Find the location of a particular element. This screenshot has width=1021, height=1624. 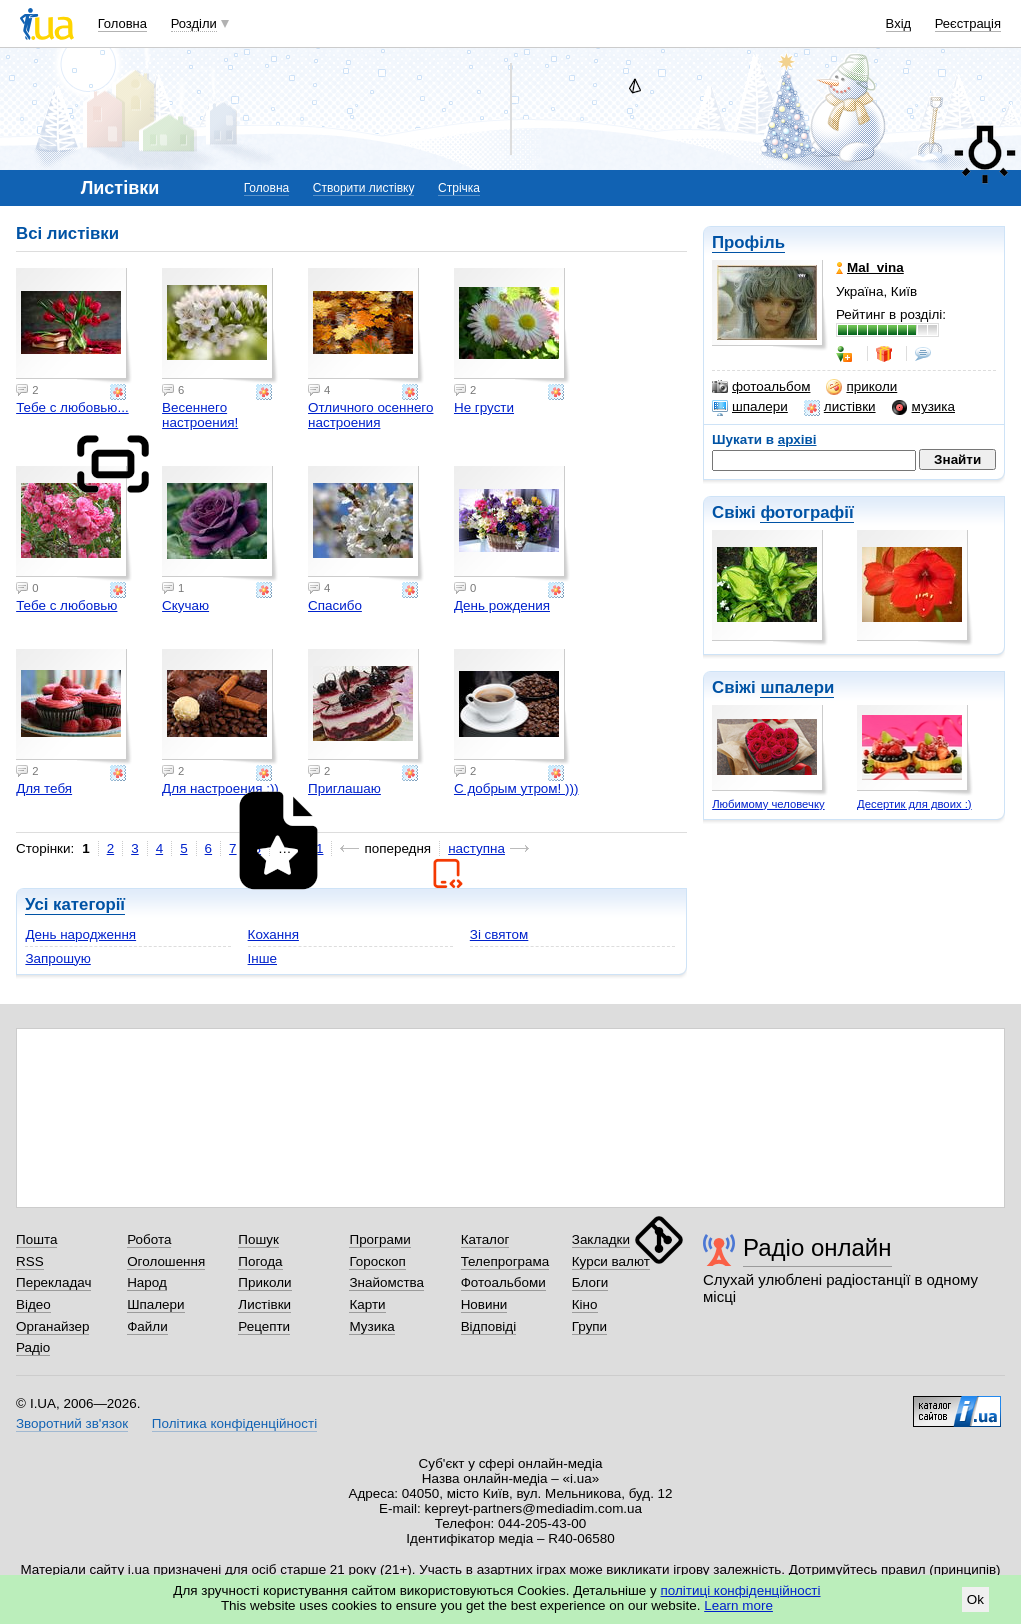

access git repository settings is located at coordinates (659, 1240).